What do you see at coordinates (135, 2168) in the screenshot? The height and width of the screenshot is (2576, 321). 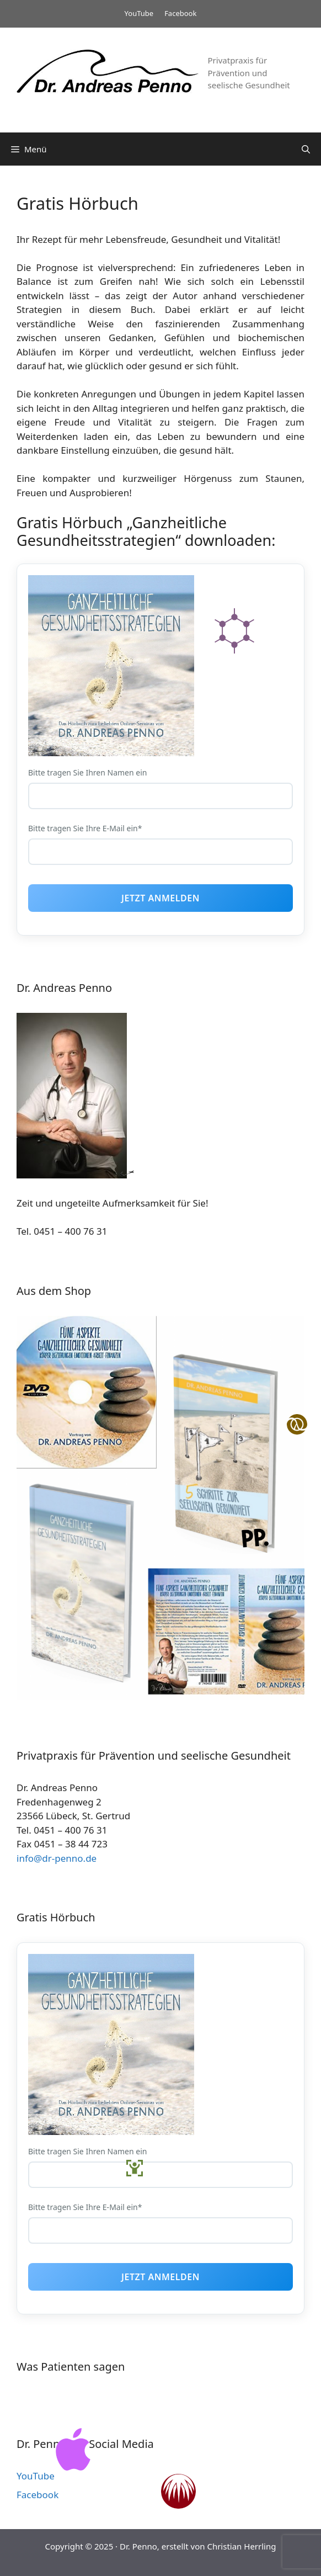 I see `scan or verify body biometrics` at bounding box center [135, 2168].